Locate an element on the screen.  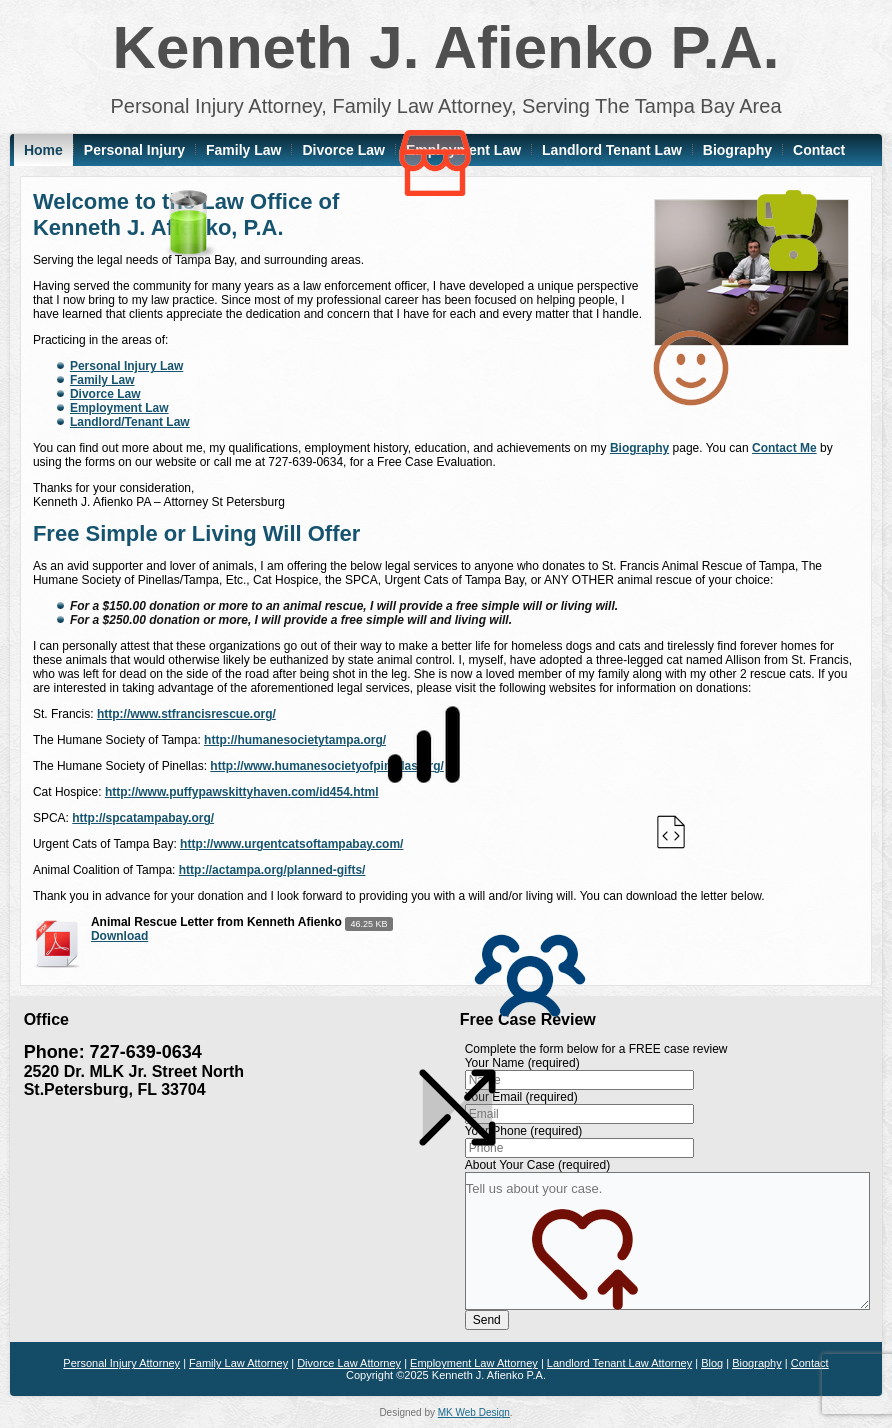
access blender or mixing tool settings is located at coordinates (789, 230).